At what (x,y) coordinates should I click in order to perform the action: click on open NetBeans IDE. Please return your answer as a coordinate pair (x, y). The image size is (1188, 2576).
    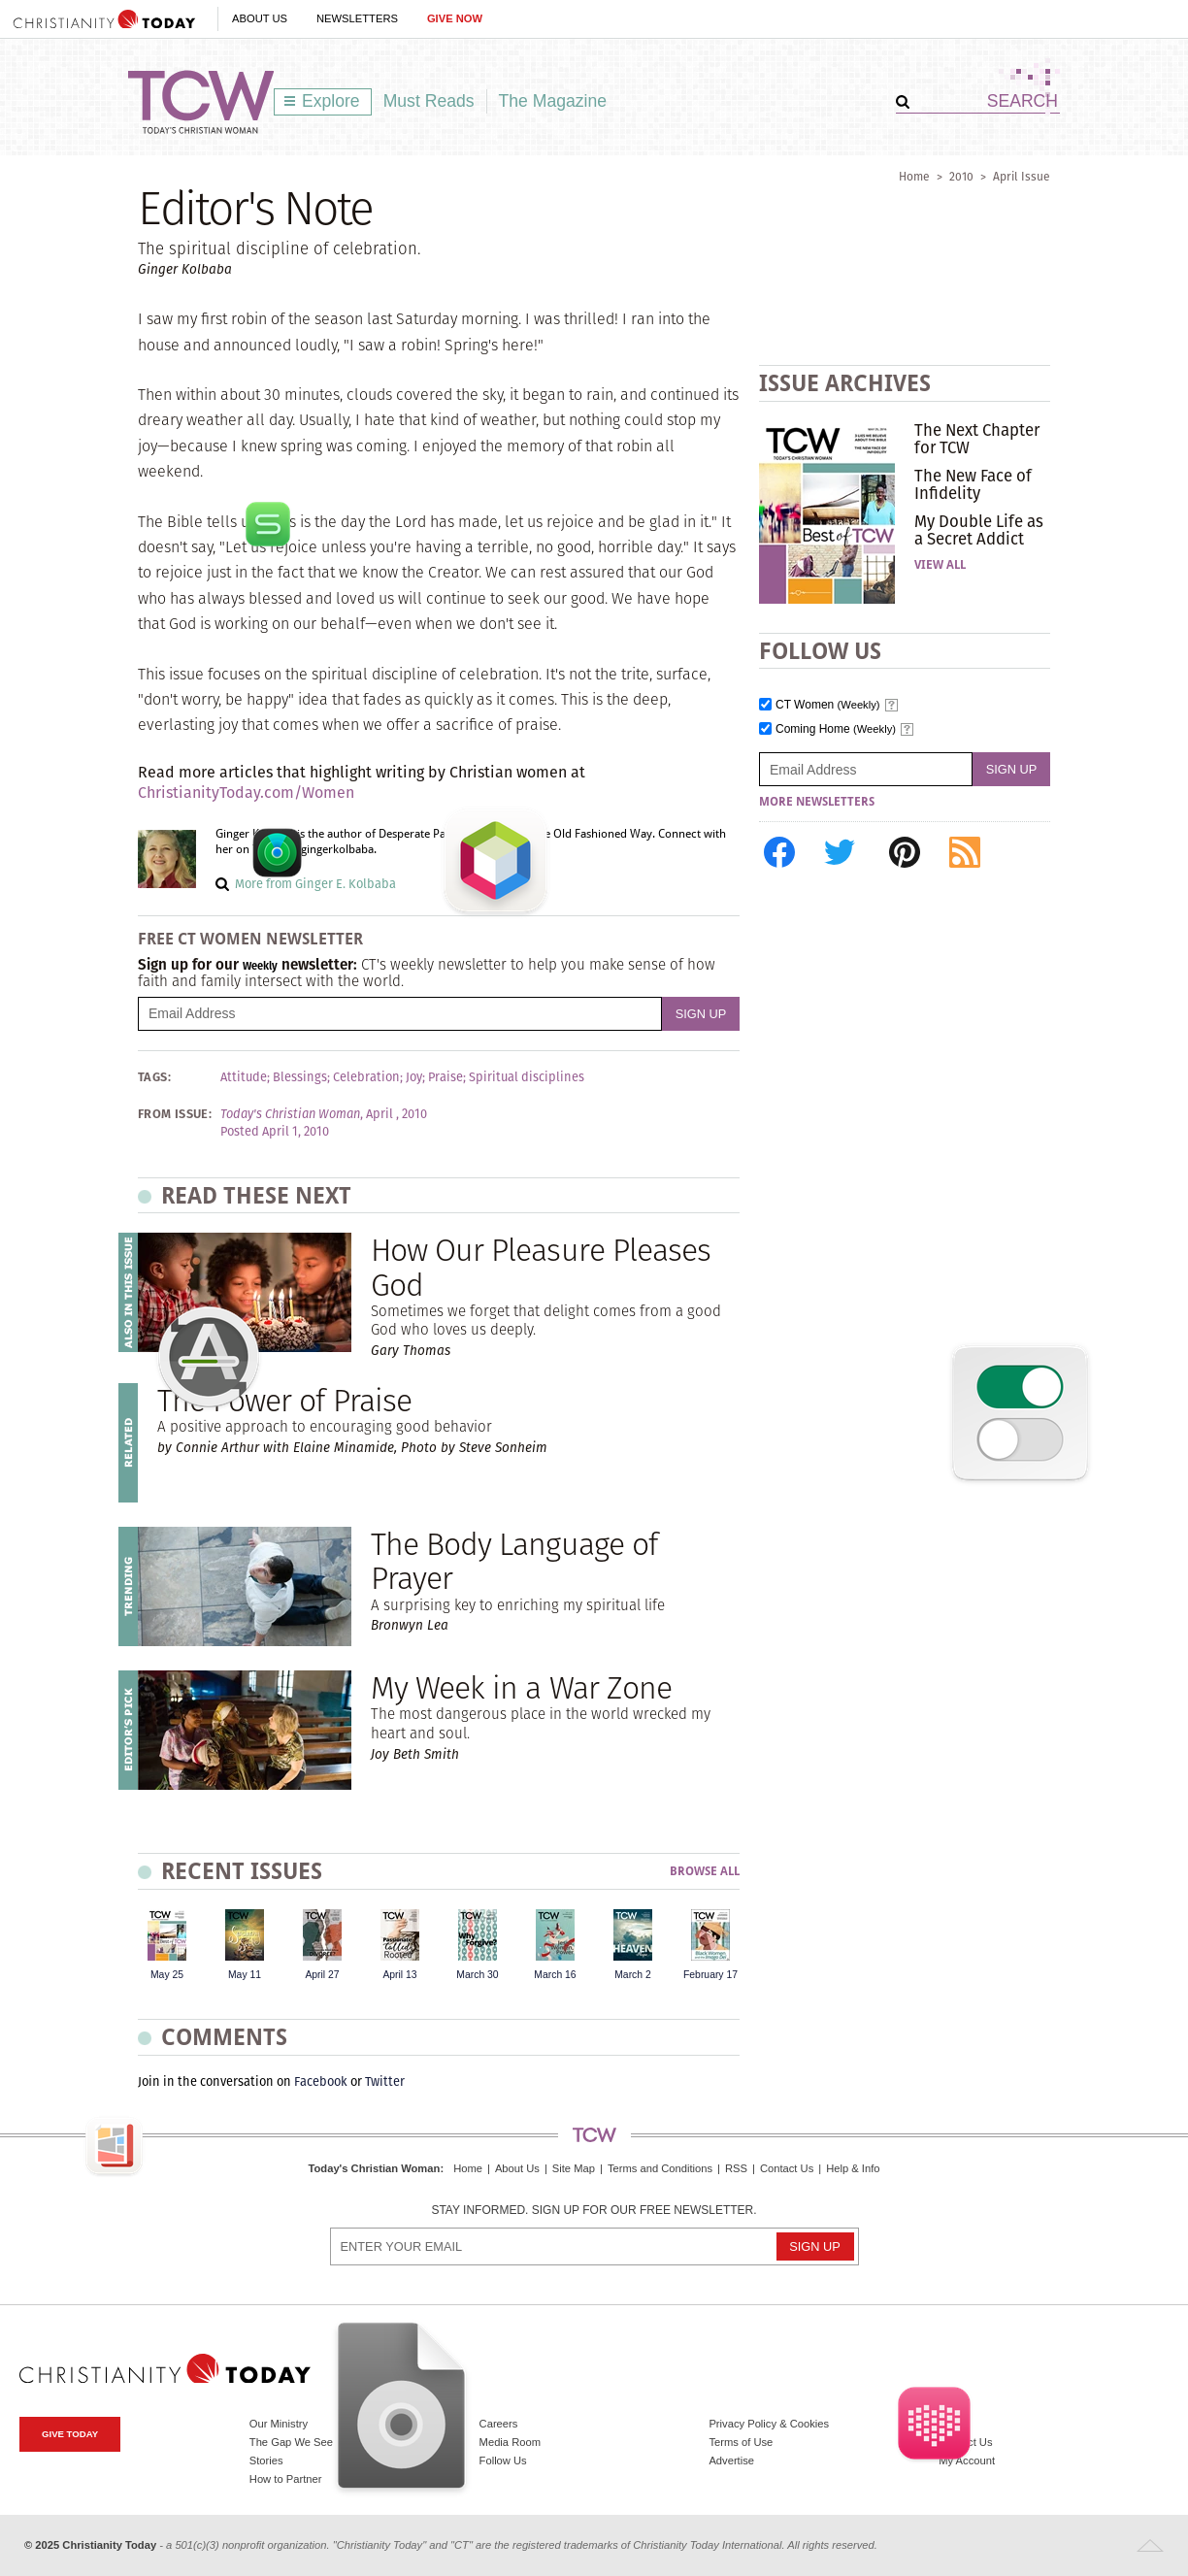
    Looking at the image, I should click on (495, 860).